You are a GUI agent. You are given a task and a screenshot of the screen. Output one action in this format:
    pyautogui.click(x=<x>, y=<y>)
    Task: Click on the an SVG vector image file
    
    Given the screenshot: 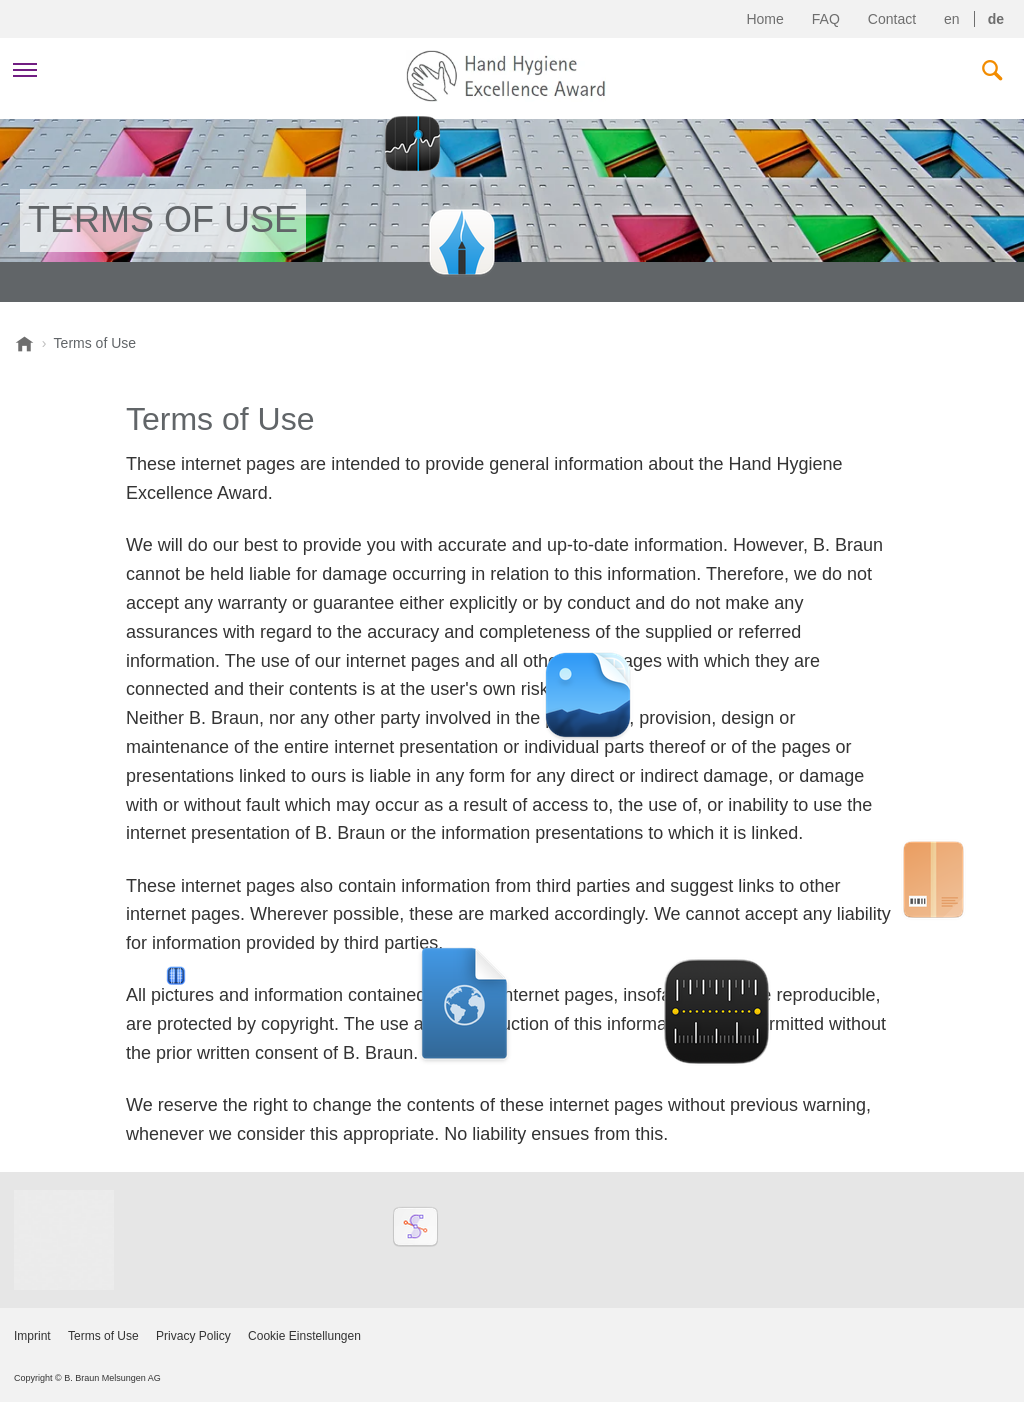 What is the action you would take?
    pyautogui.click(x=415, y=1225)
    